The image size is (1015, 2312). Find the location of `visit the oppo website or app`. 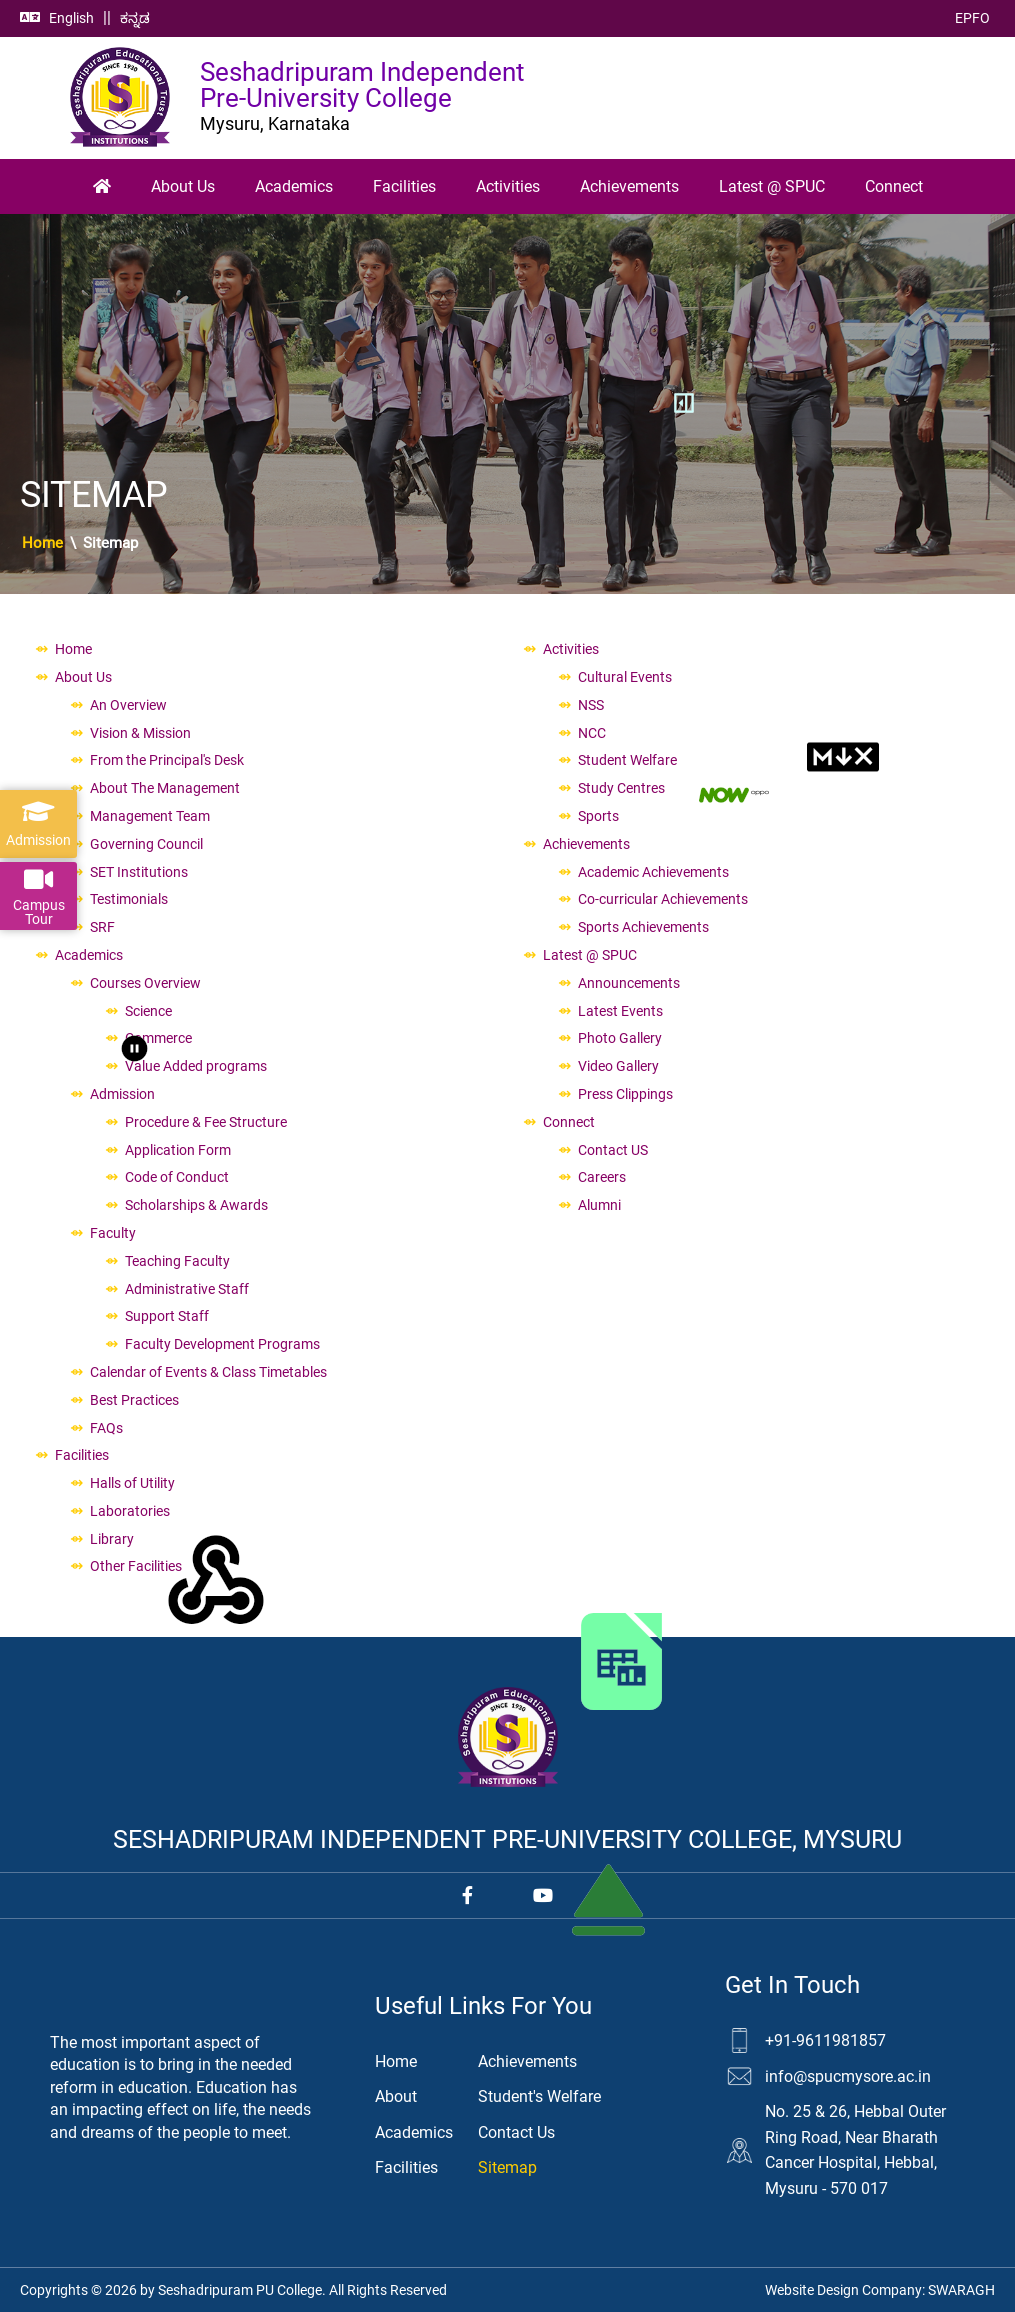

visit the oppo website or app is located at coordinates (760, 793).